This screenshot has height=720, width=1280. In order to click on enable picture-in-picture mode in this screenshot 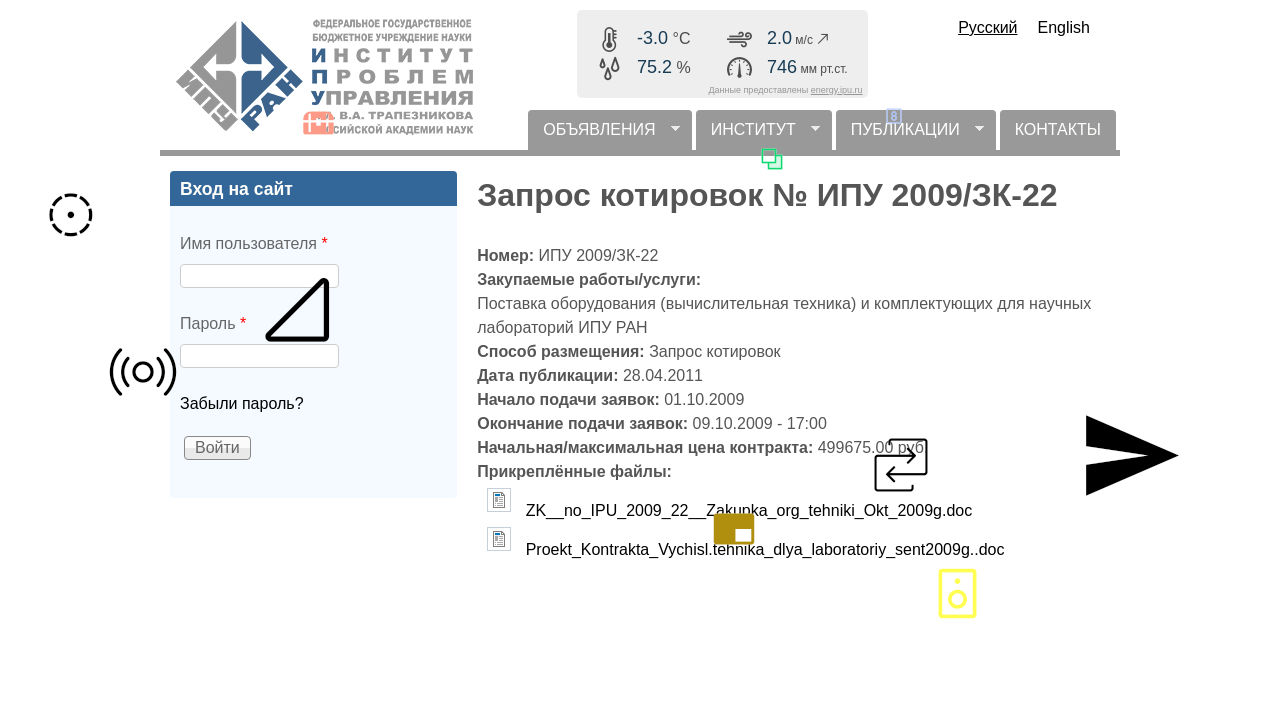, I will do `click(734, 529)`.